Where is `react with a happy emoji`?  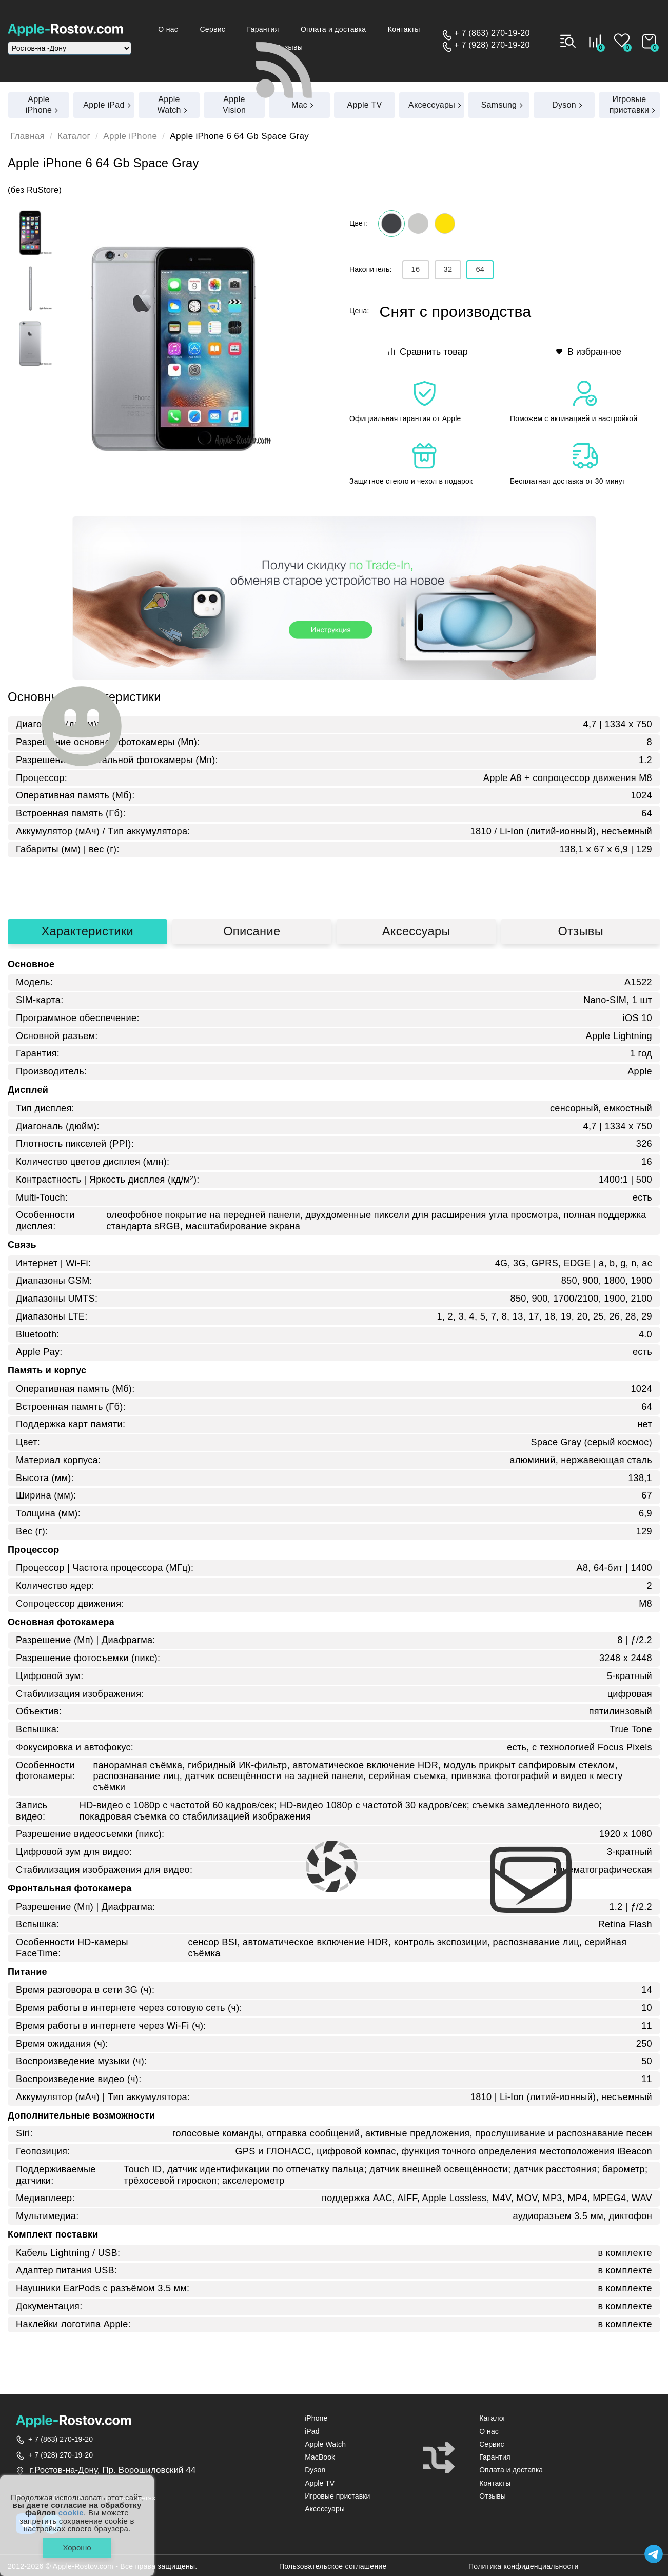 react with a happy emoji is located at coordinates (82, 726).